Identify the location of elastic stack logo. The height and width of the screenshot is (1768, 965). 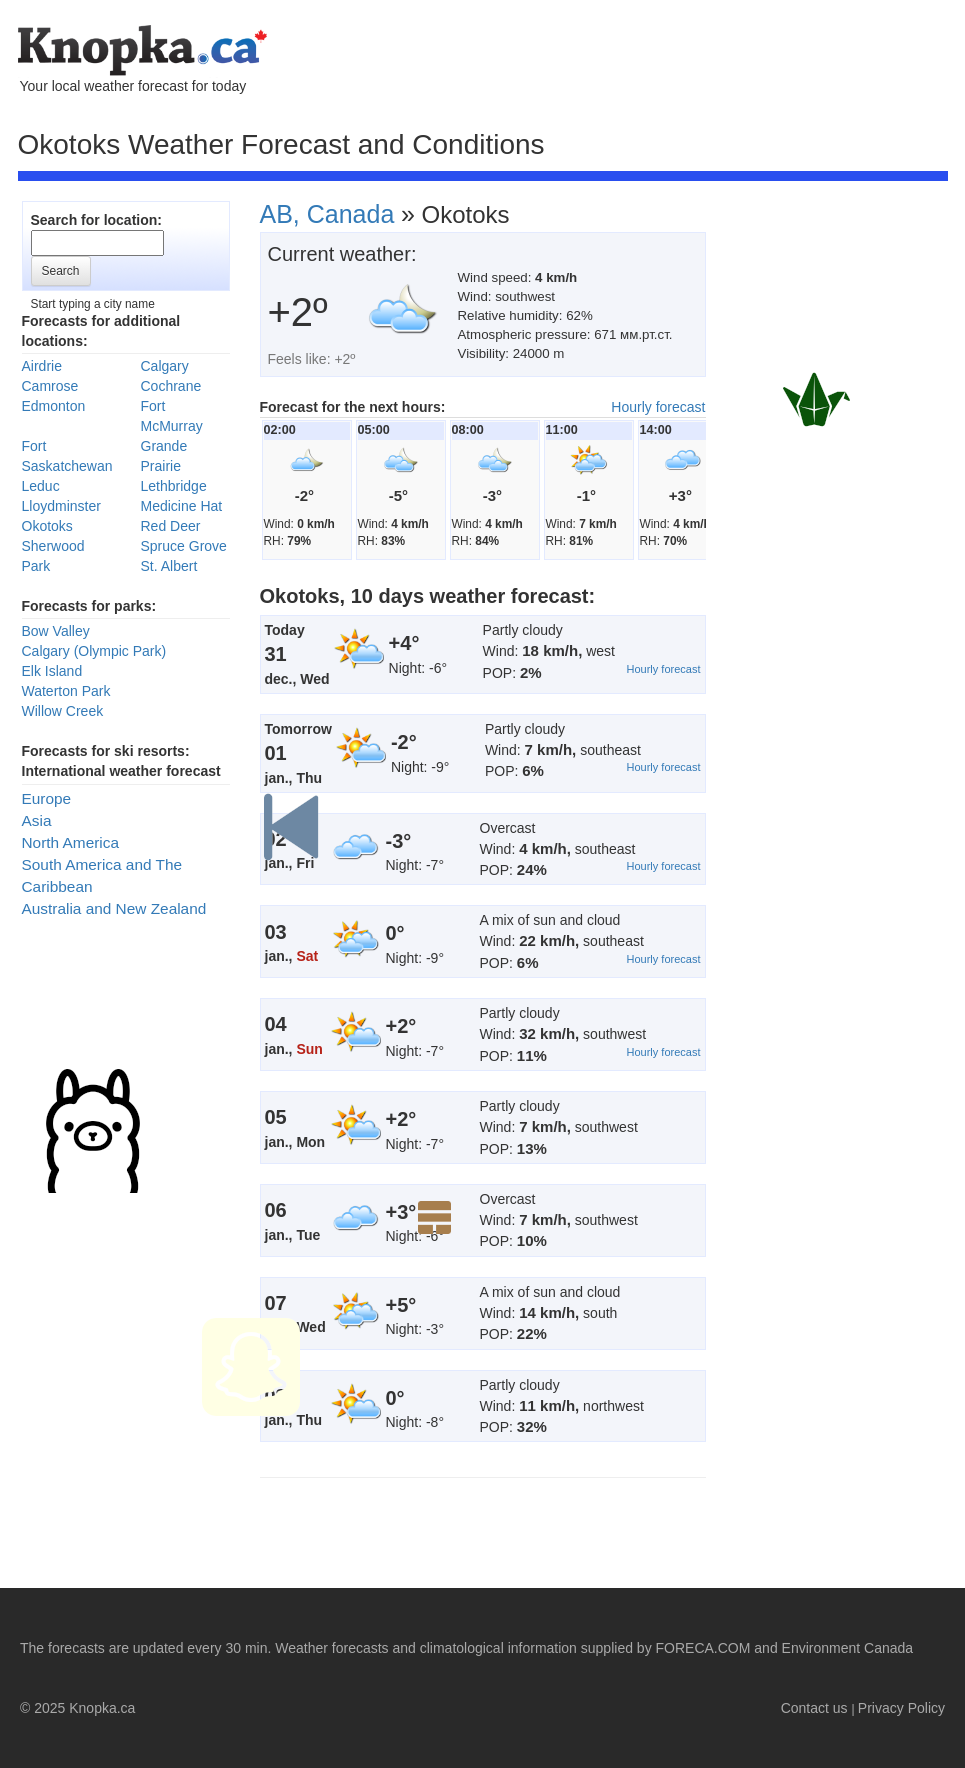
(434, 1217).